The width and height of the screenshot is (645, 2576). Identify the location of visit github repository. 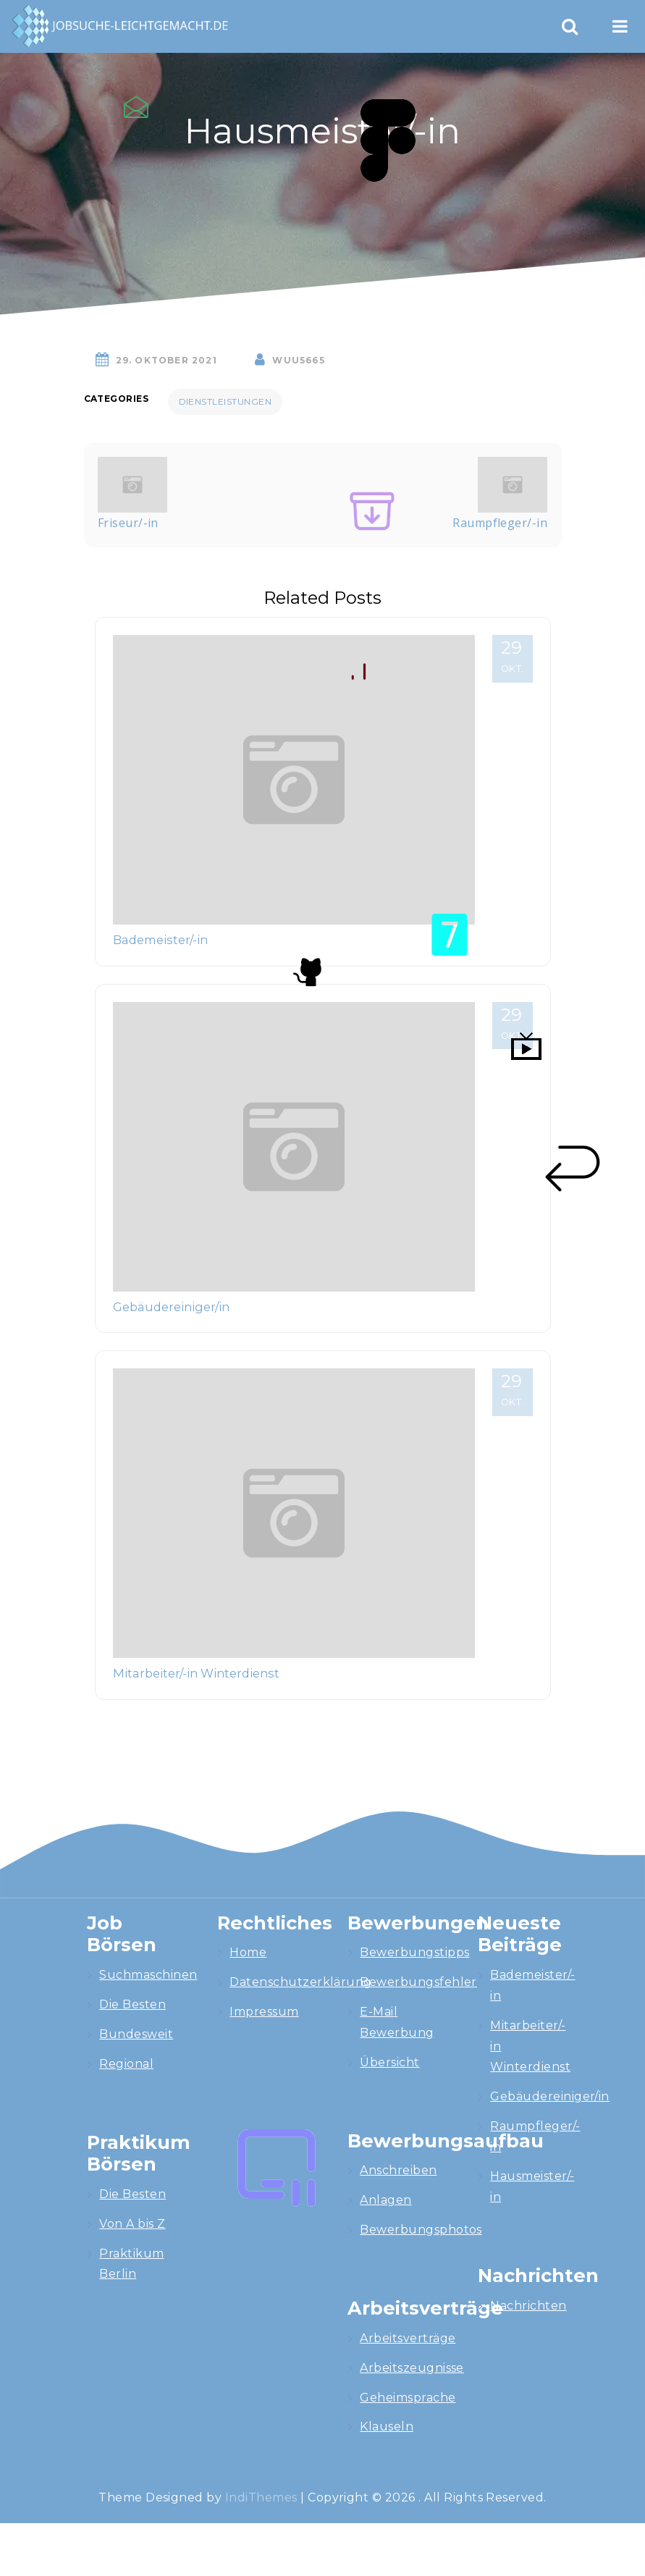
(310, 972).